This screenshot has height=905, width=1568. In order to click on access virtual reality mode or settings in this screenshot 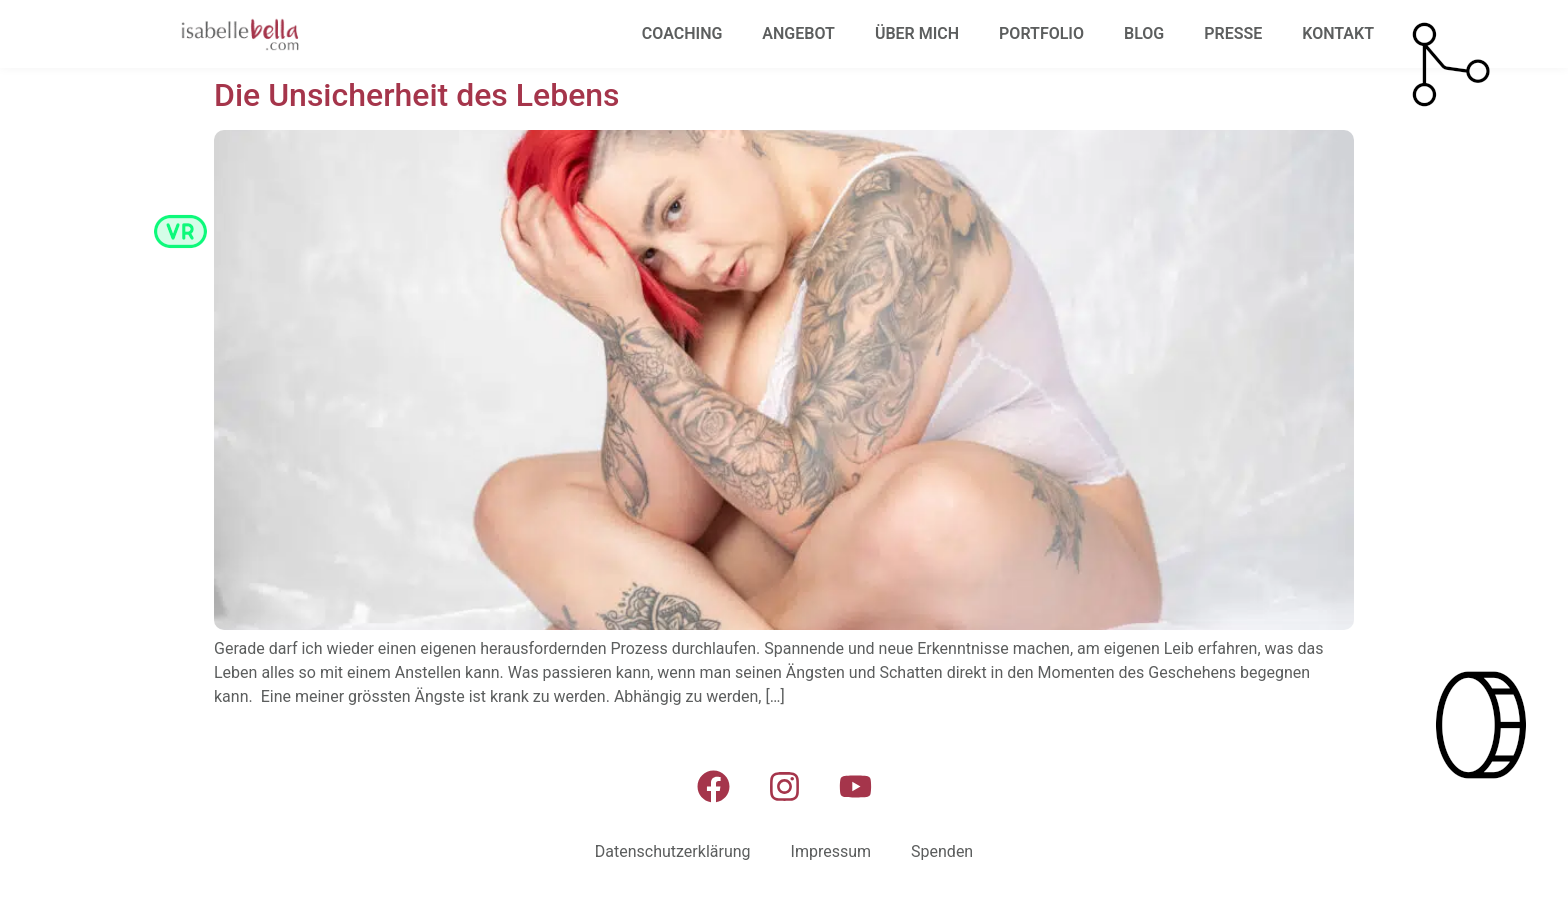, I will do `click(180, 231)`.